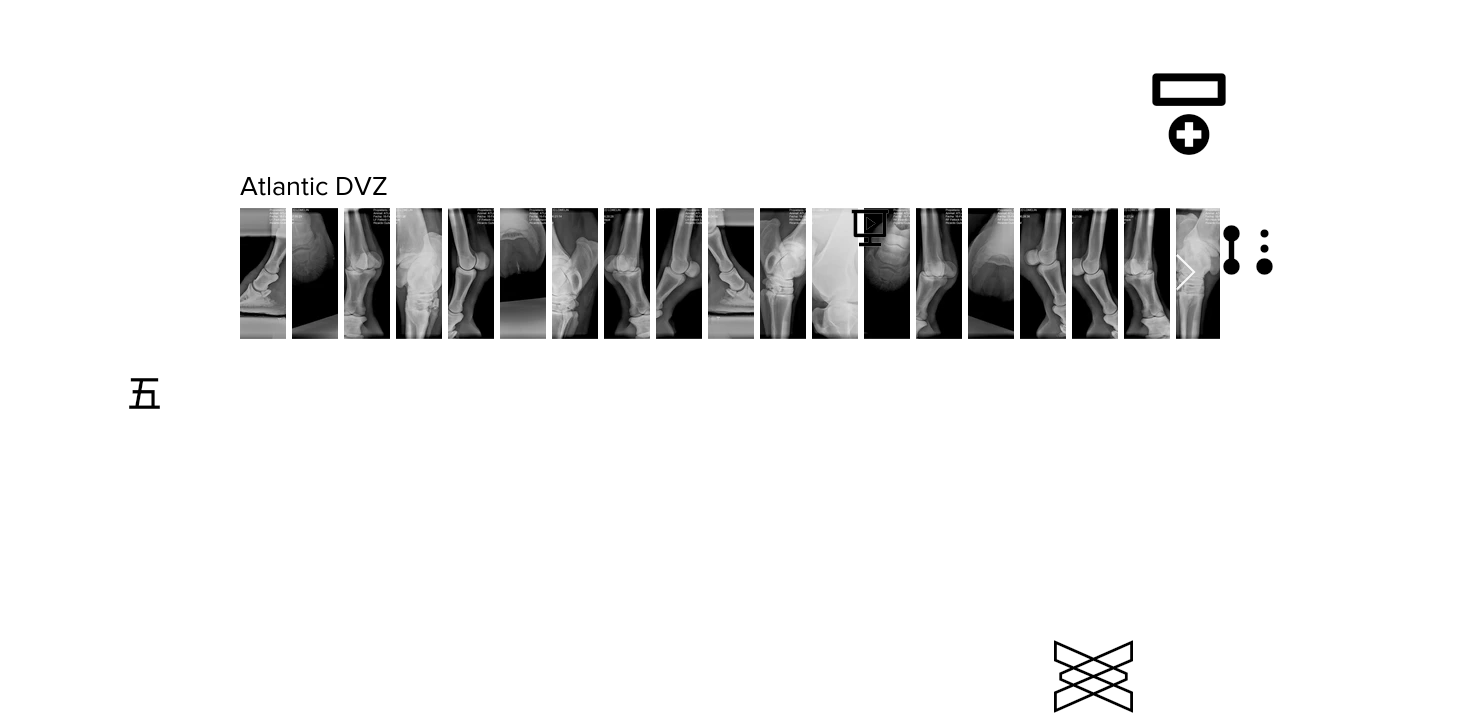 Image resolution: width=1460 pixels, height=720 pixels. Describe the element at coordinates (144, 393) in the screenshot. I see `switch to wubi input method` at that location.